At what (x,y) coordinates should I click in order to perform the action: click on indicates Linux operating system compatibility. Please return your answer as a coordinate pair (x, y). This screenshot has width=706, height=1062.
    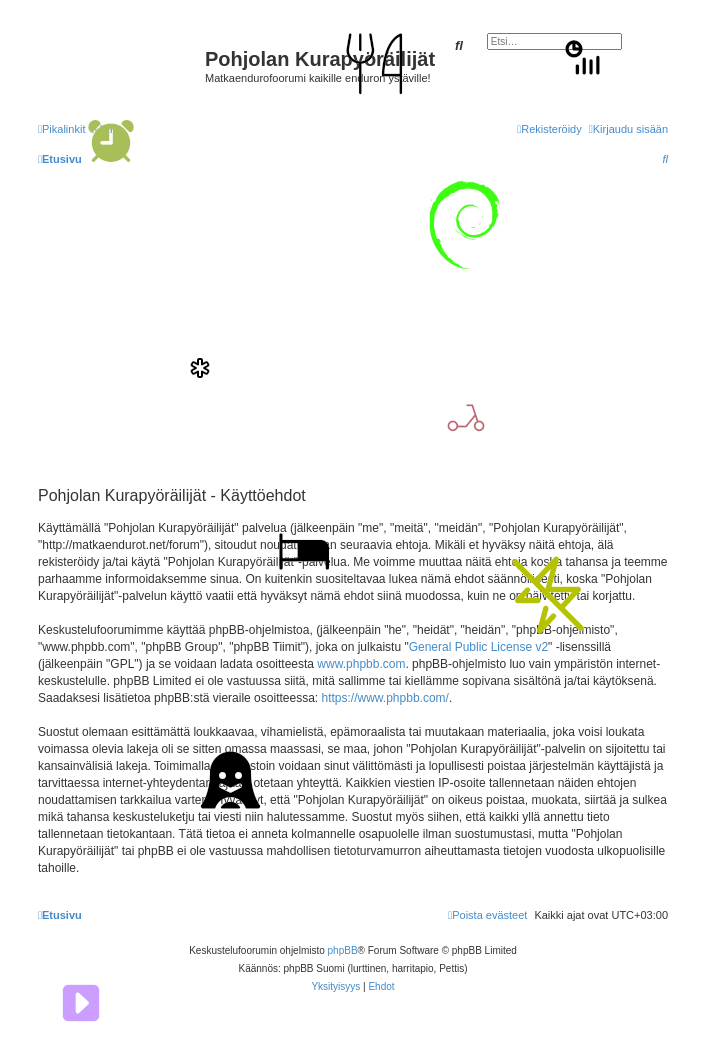
    Looking at the image, I should click on (230, 783).